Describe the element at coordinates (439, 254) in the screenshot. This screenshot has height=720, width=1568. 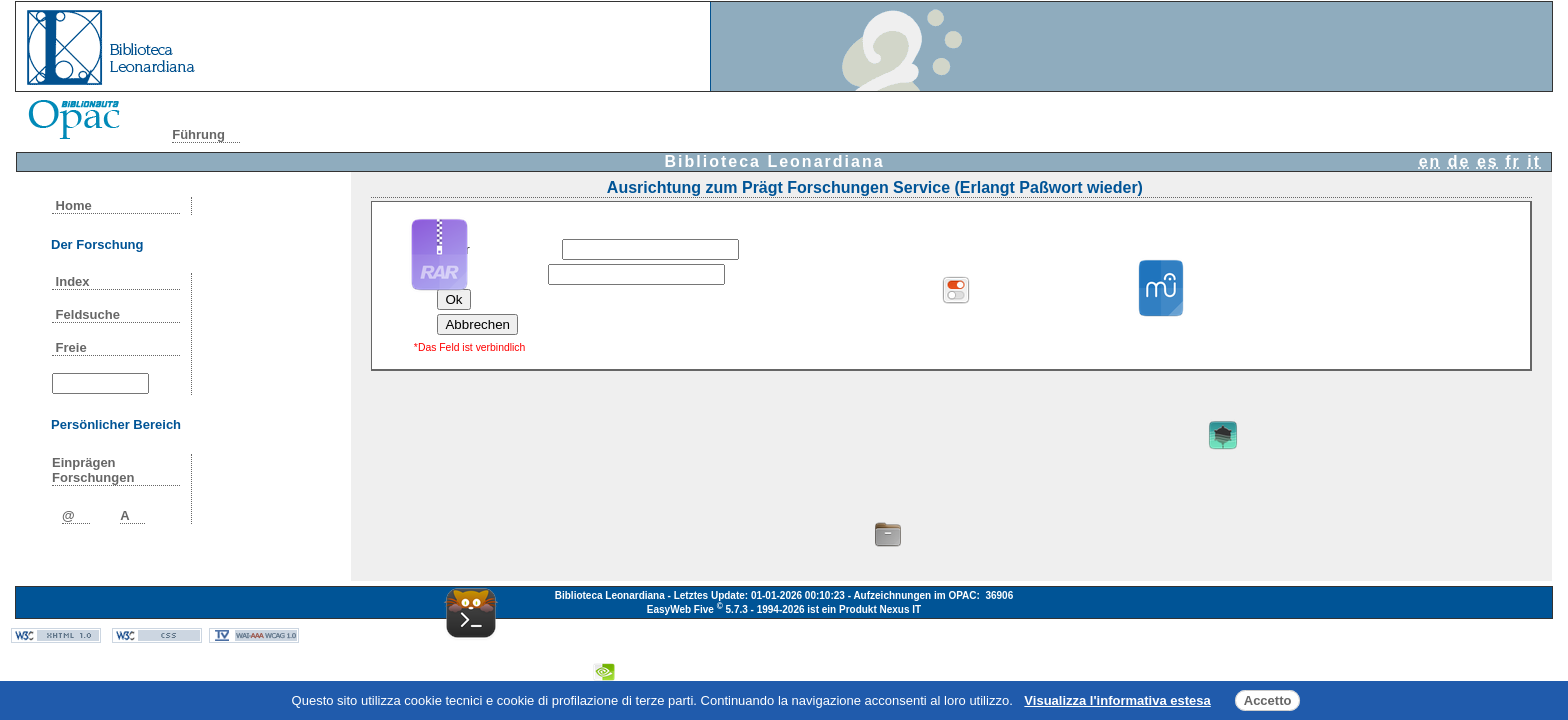
I see `a compressed RAR archive file` at that location.